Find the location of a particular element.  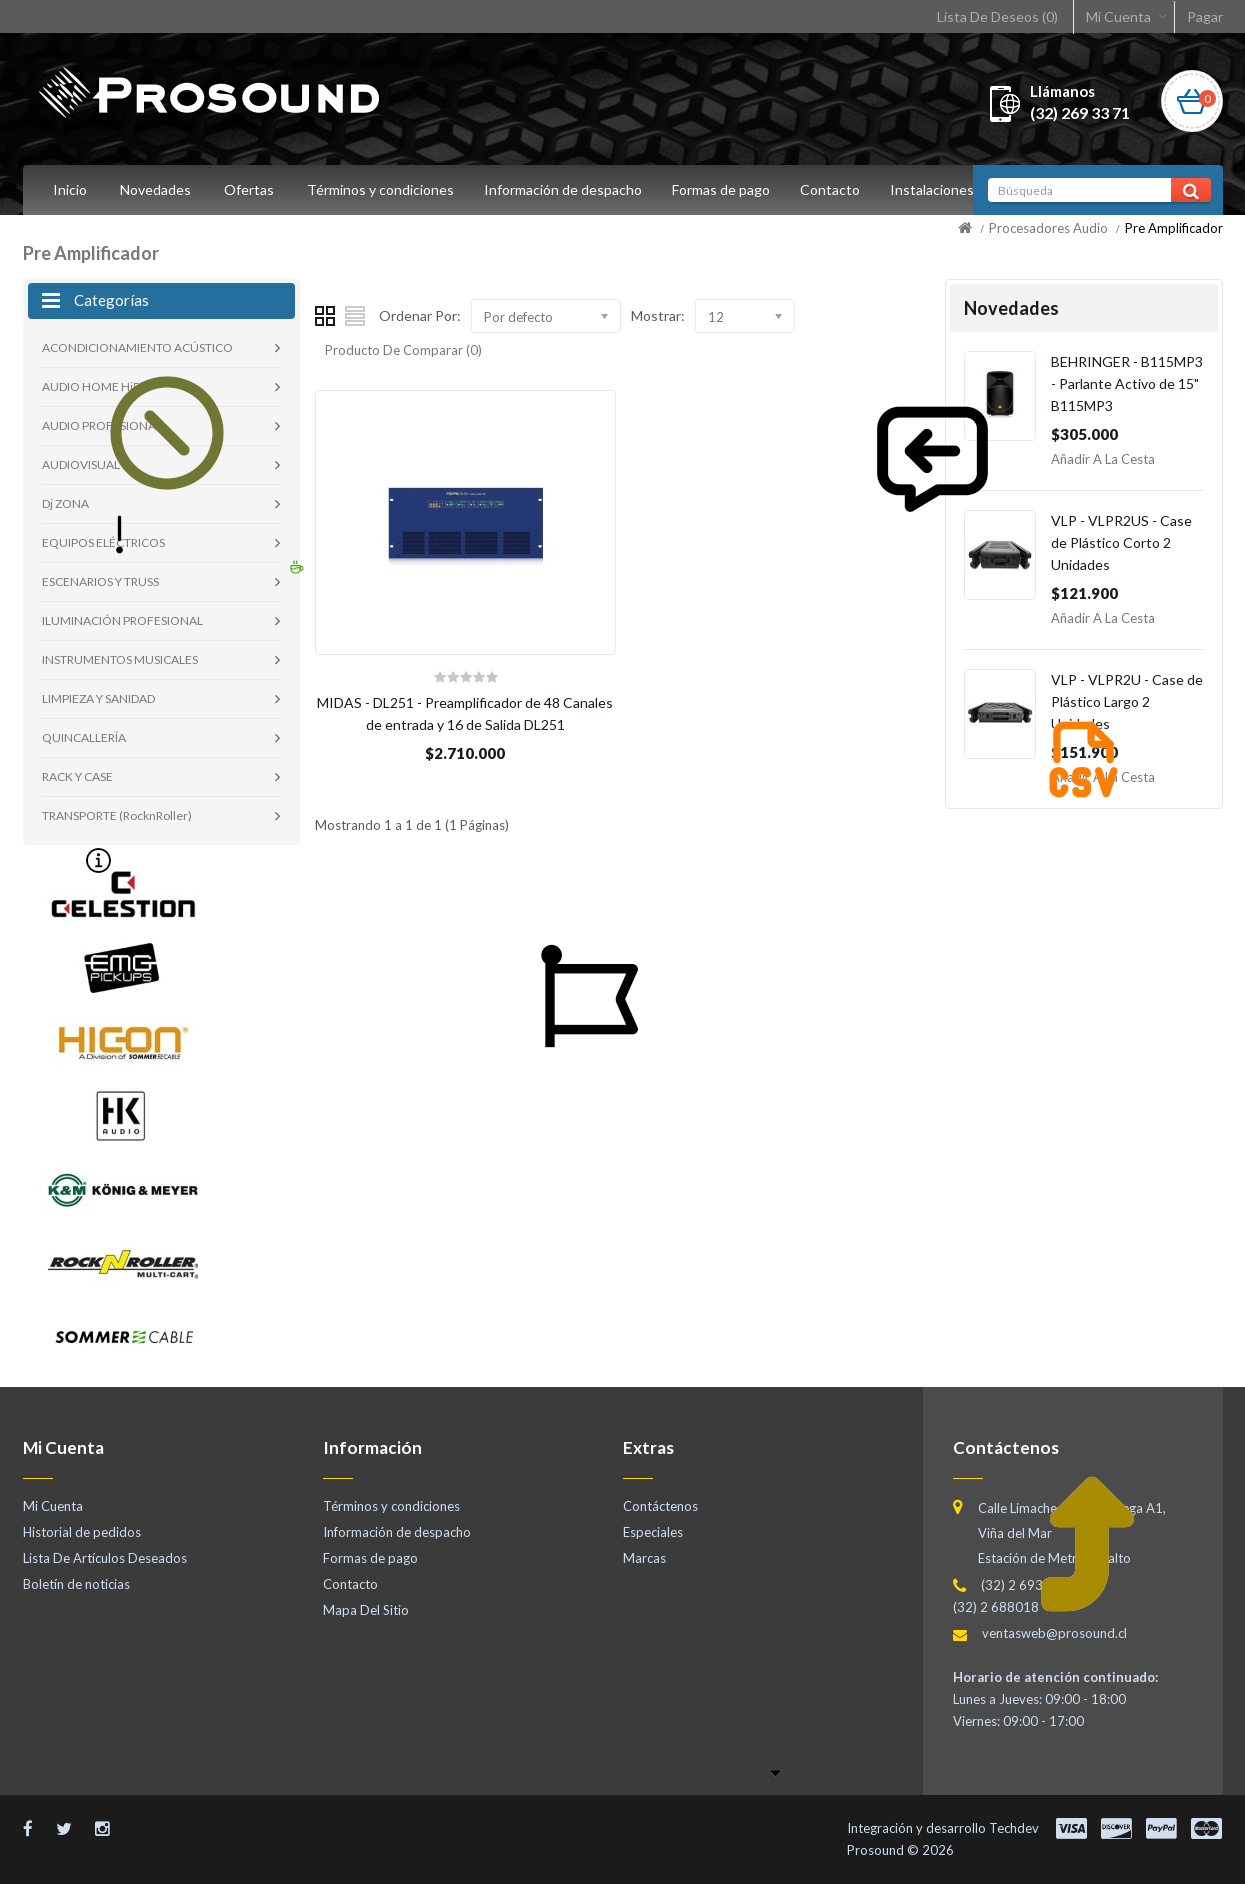

find nearby coffee shops is located at coordinates (297, 567).